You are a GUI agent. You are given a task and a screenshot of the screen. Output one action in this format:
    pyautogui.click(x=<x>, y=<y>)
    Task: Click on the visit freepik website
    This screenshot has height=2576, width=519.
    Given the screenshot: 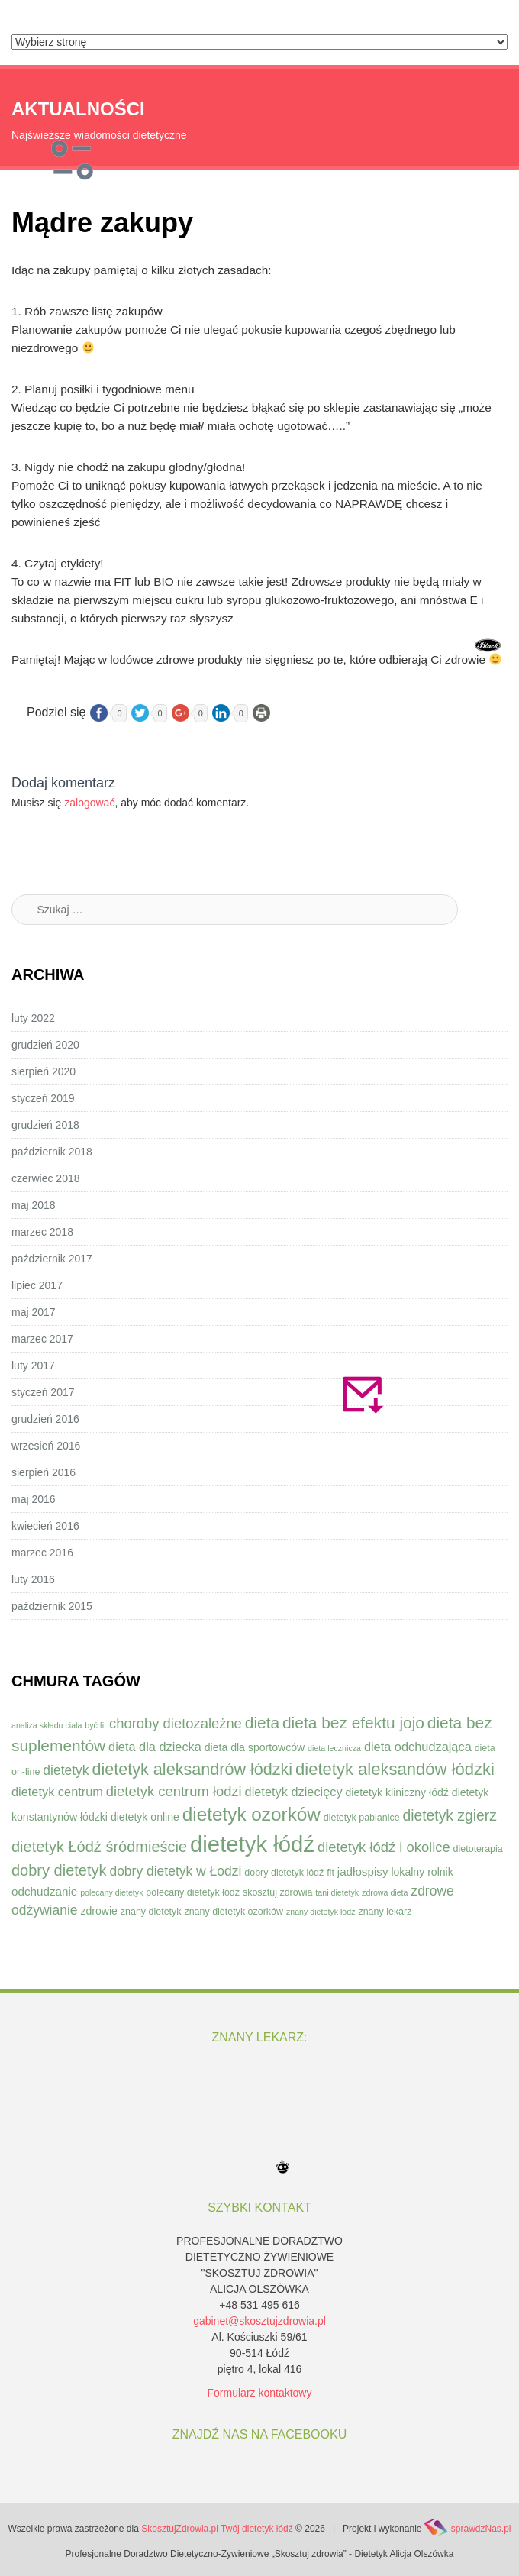 What is the action you would take?
    pyautogui.click(x=282, y=2167)
    